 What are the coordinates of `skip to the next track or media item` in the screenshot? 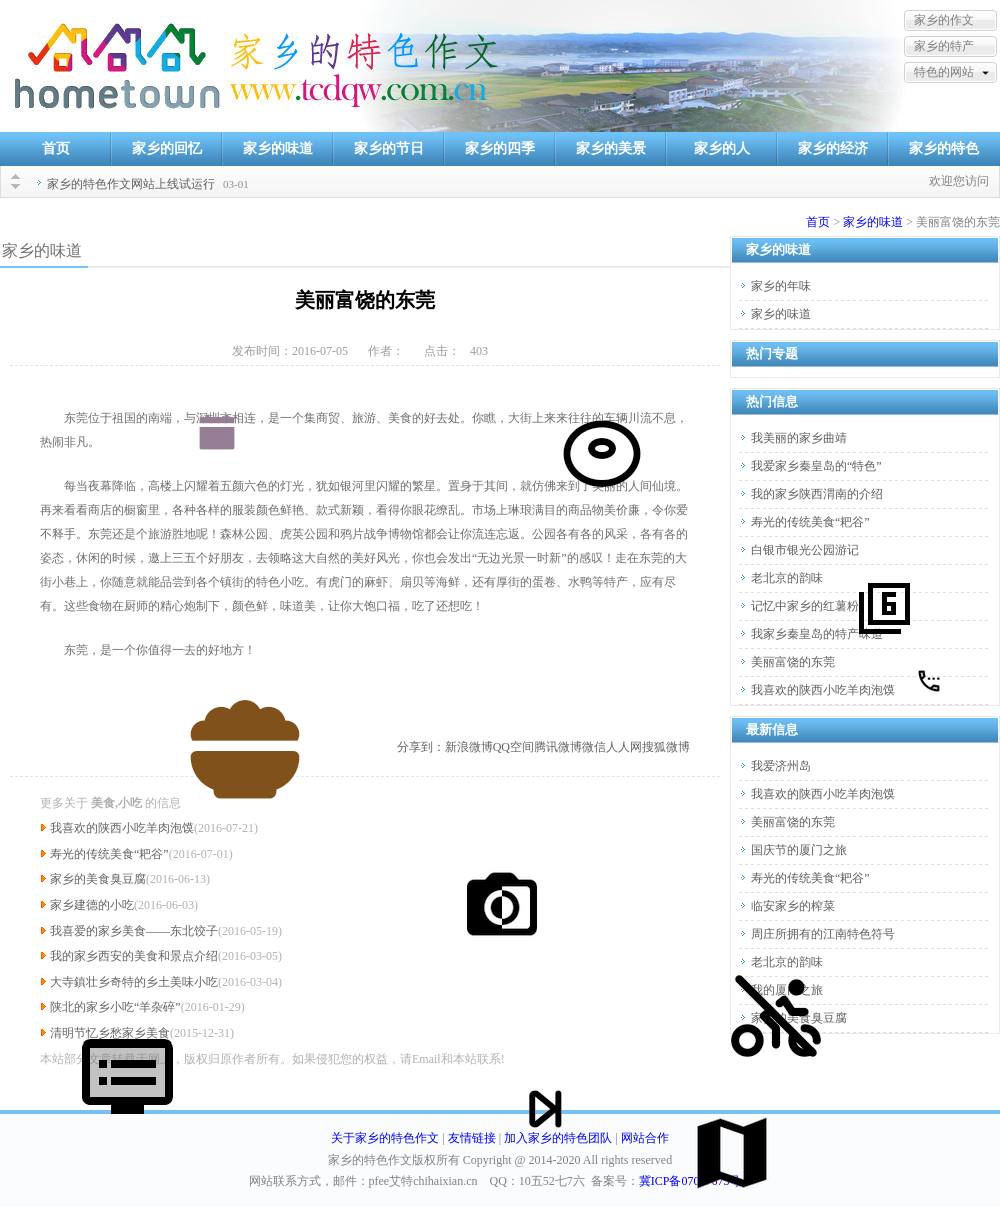 It's located at (546, 1109).